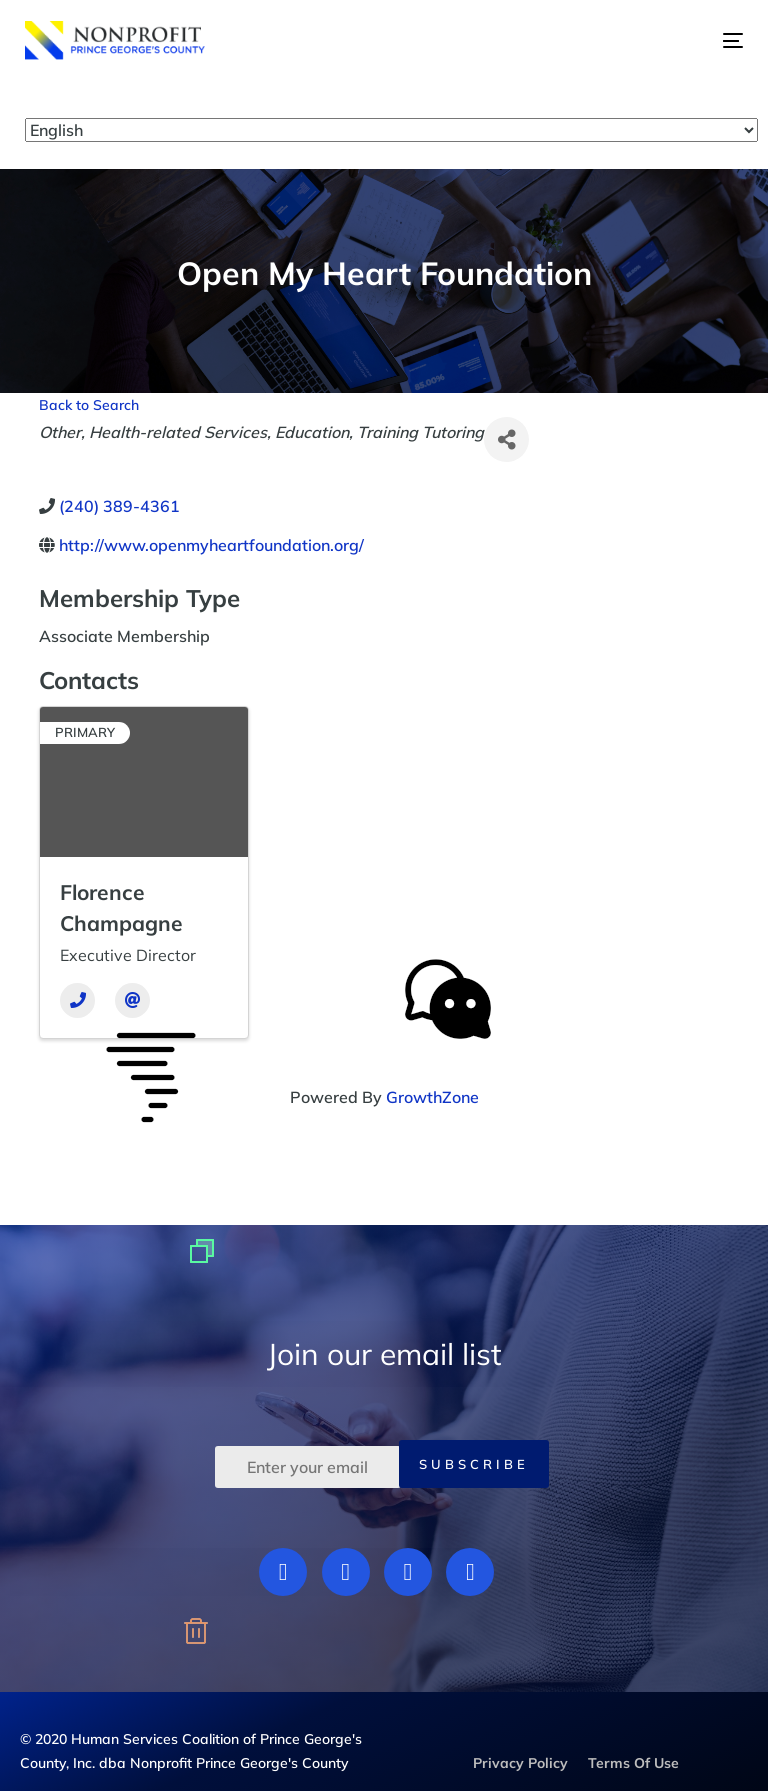 Image resolution: width=768 pixels, height=1791 pixels. I want to click on delete selected item, so click(196, 1632).